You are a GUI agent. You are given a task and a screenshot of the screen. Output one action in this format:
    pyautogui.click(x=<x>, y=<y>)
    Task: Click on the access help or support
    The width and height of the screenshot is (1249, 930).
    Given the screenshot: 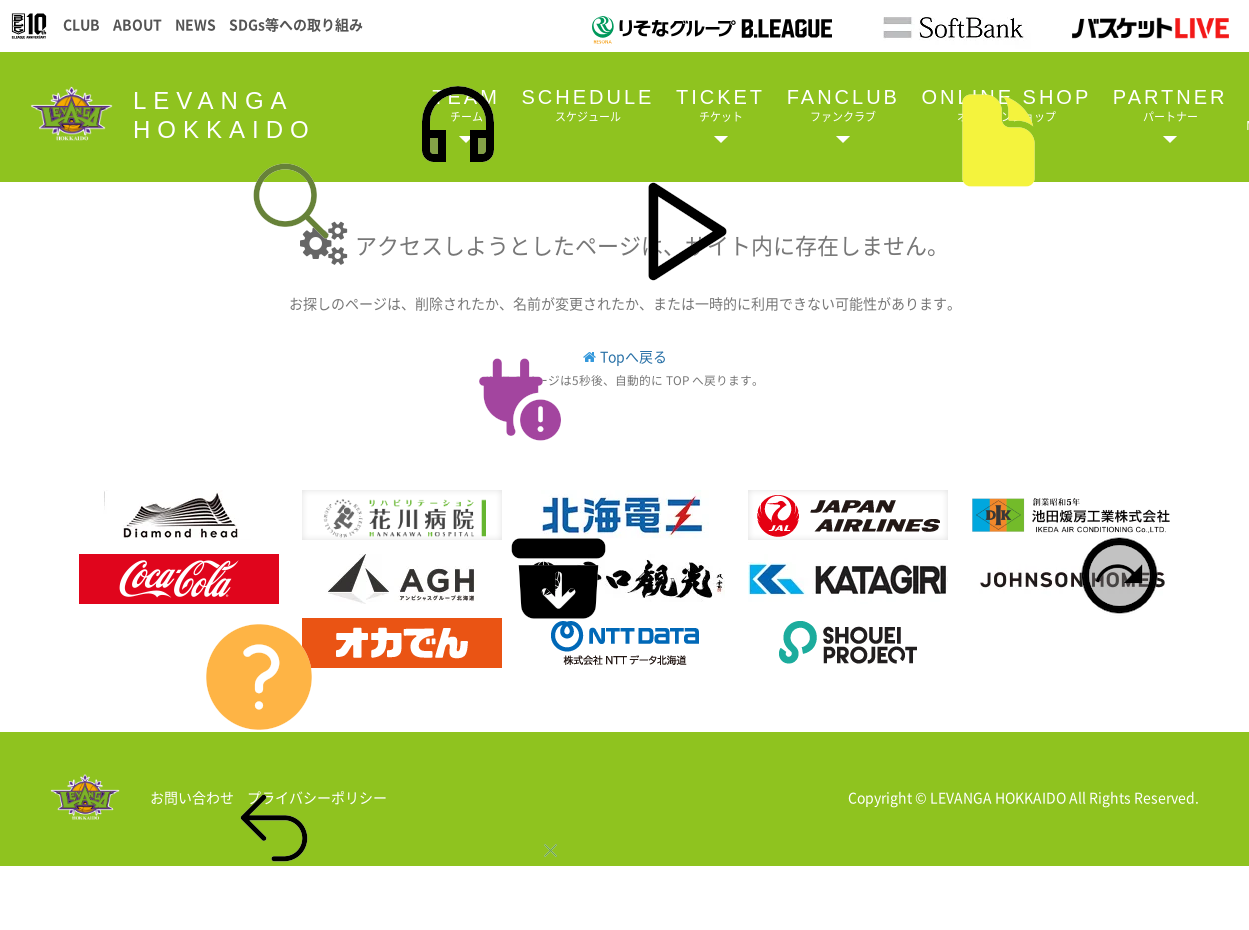 What is the action you would take?
    pyautogui.click(x=259, y=677)
    